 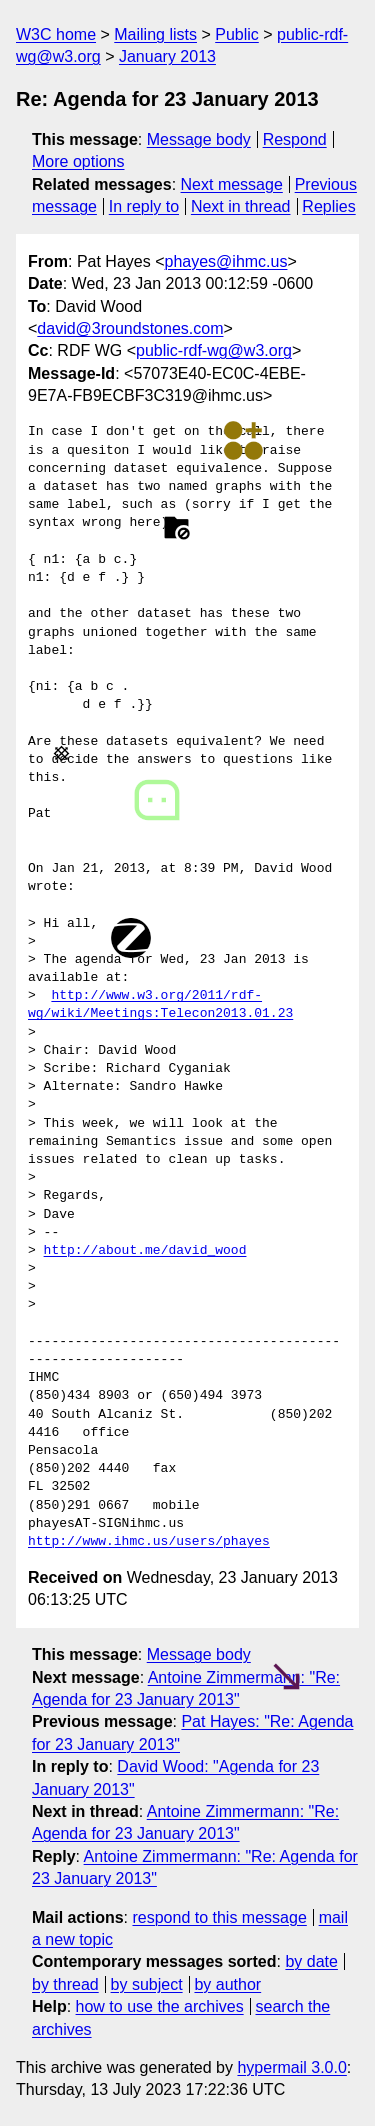 I want to click on zigbee smart home protocol logo, so click(x=131, y=938).